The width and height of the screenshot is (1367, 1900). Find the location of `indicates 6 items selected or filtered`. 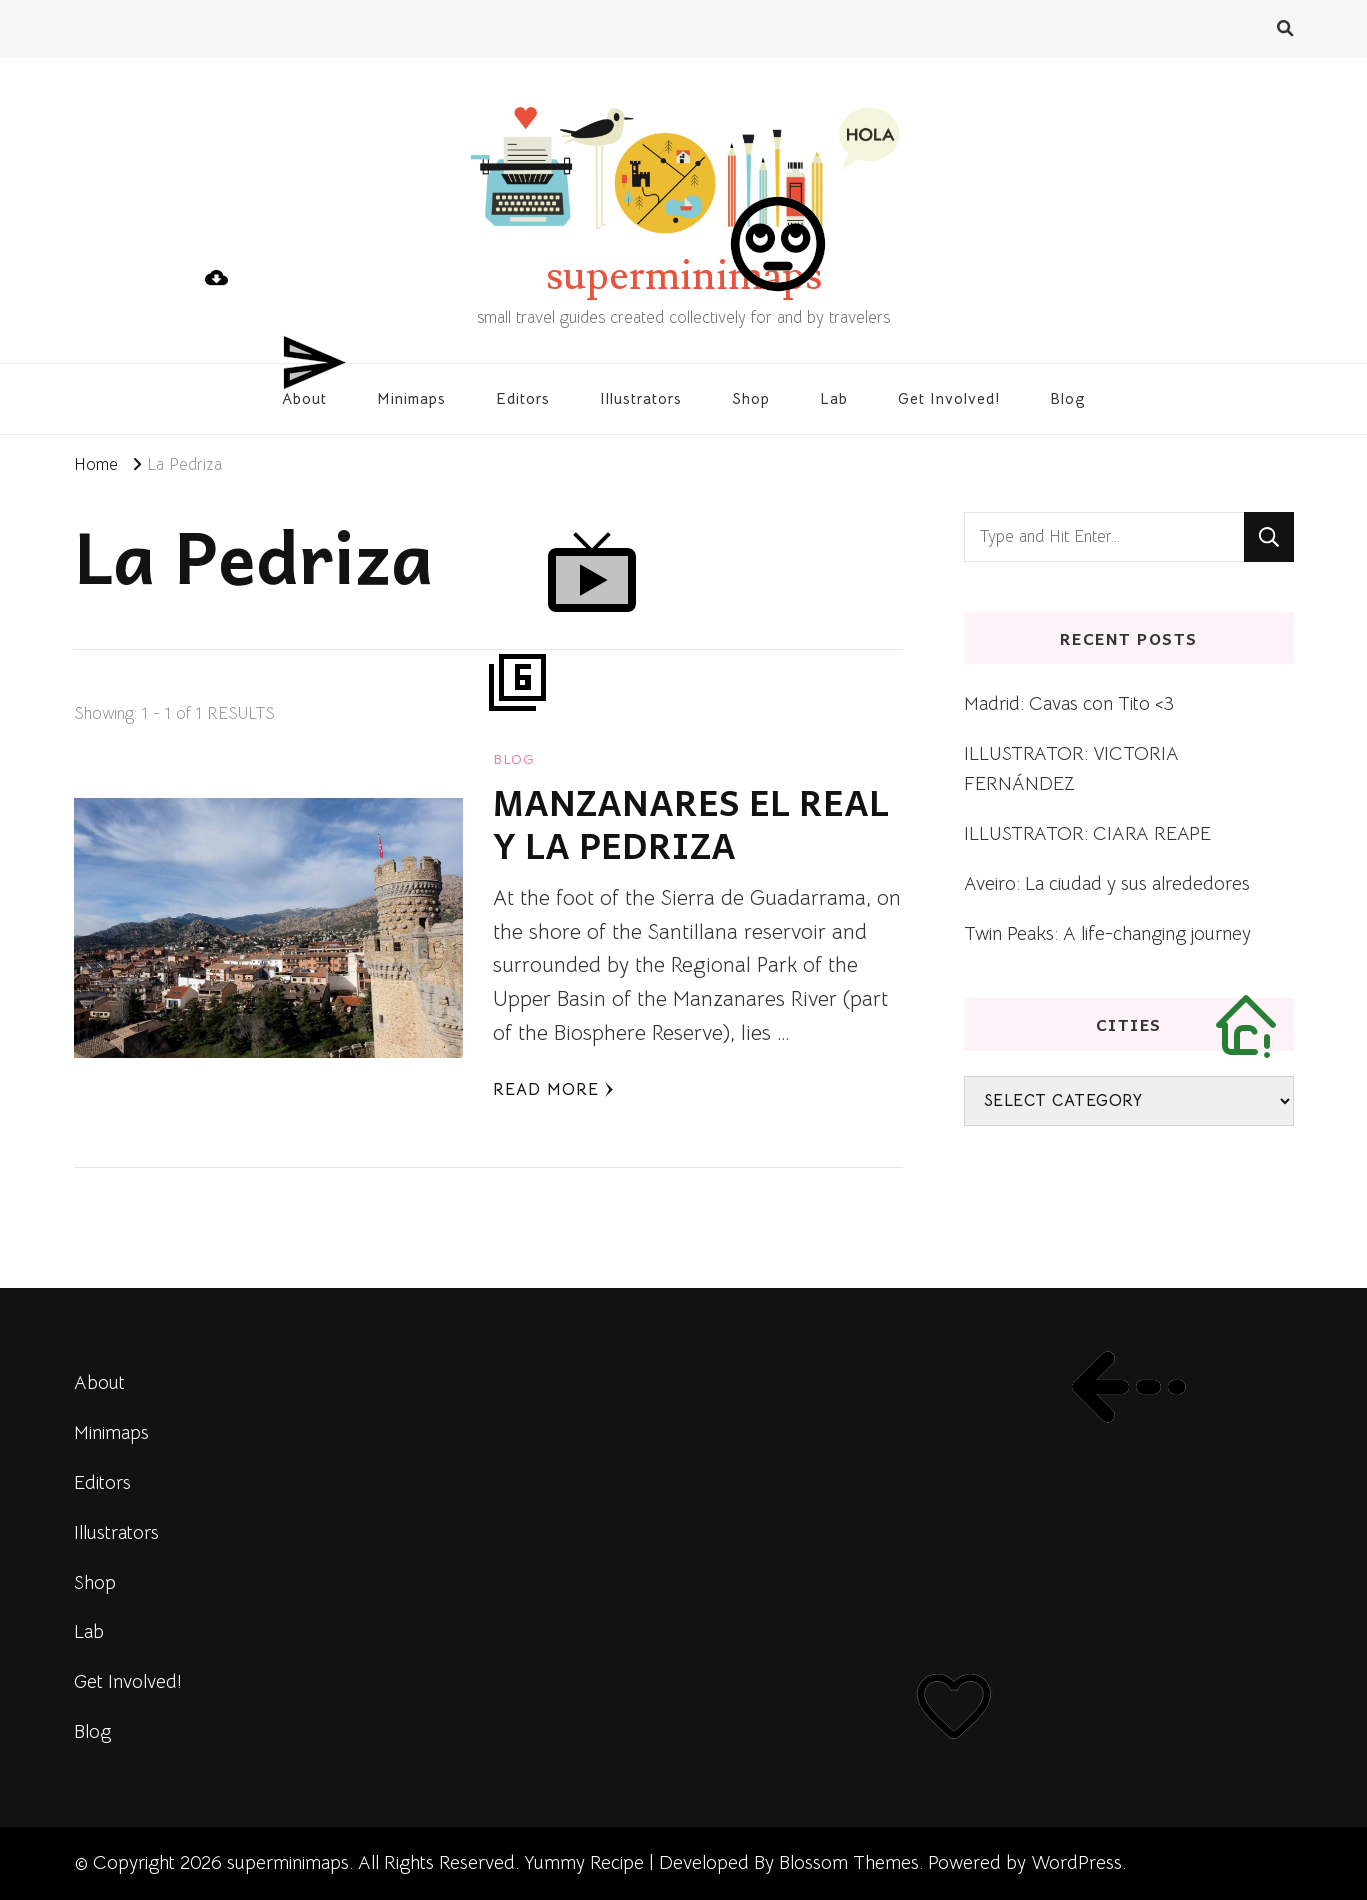

indicates 6 items selected or filtered is located at coordinates (517, 682).